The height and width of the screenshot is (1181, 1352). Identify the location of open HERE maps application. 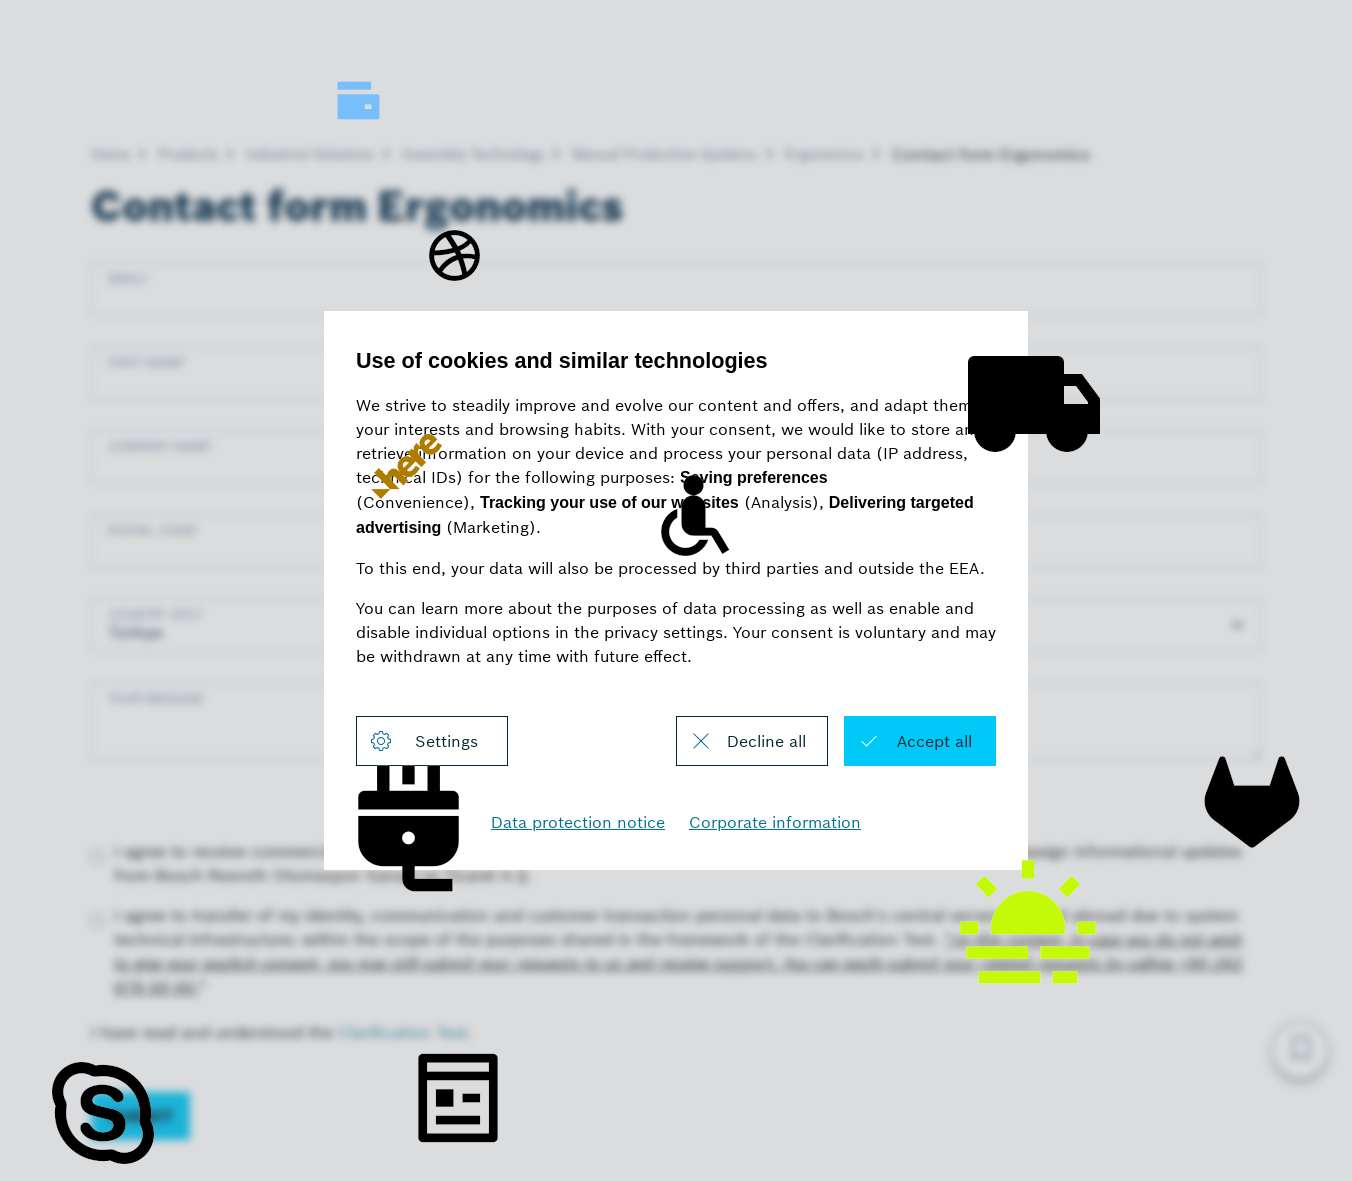
(406, 466).